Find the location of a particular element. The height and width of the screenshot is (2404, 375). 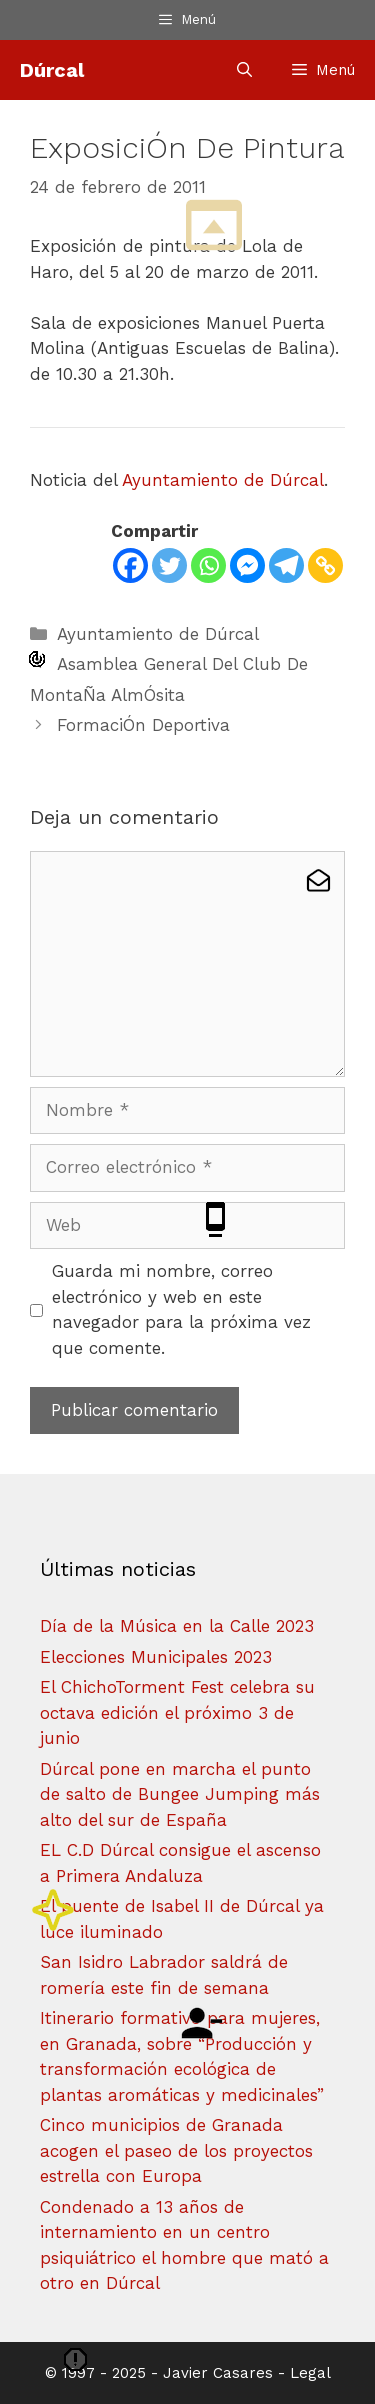

track changes or revisions in a document is located at coordinates (37, 659).